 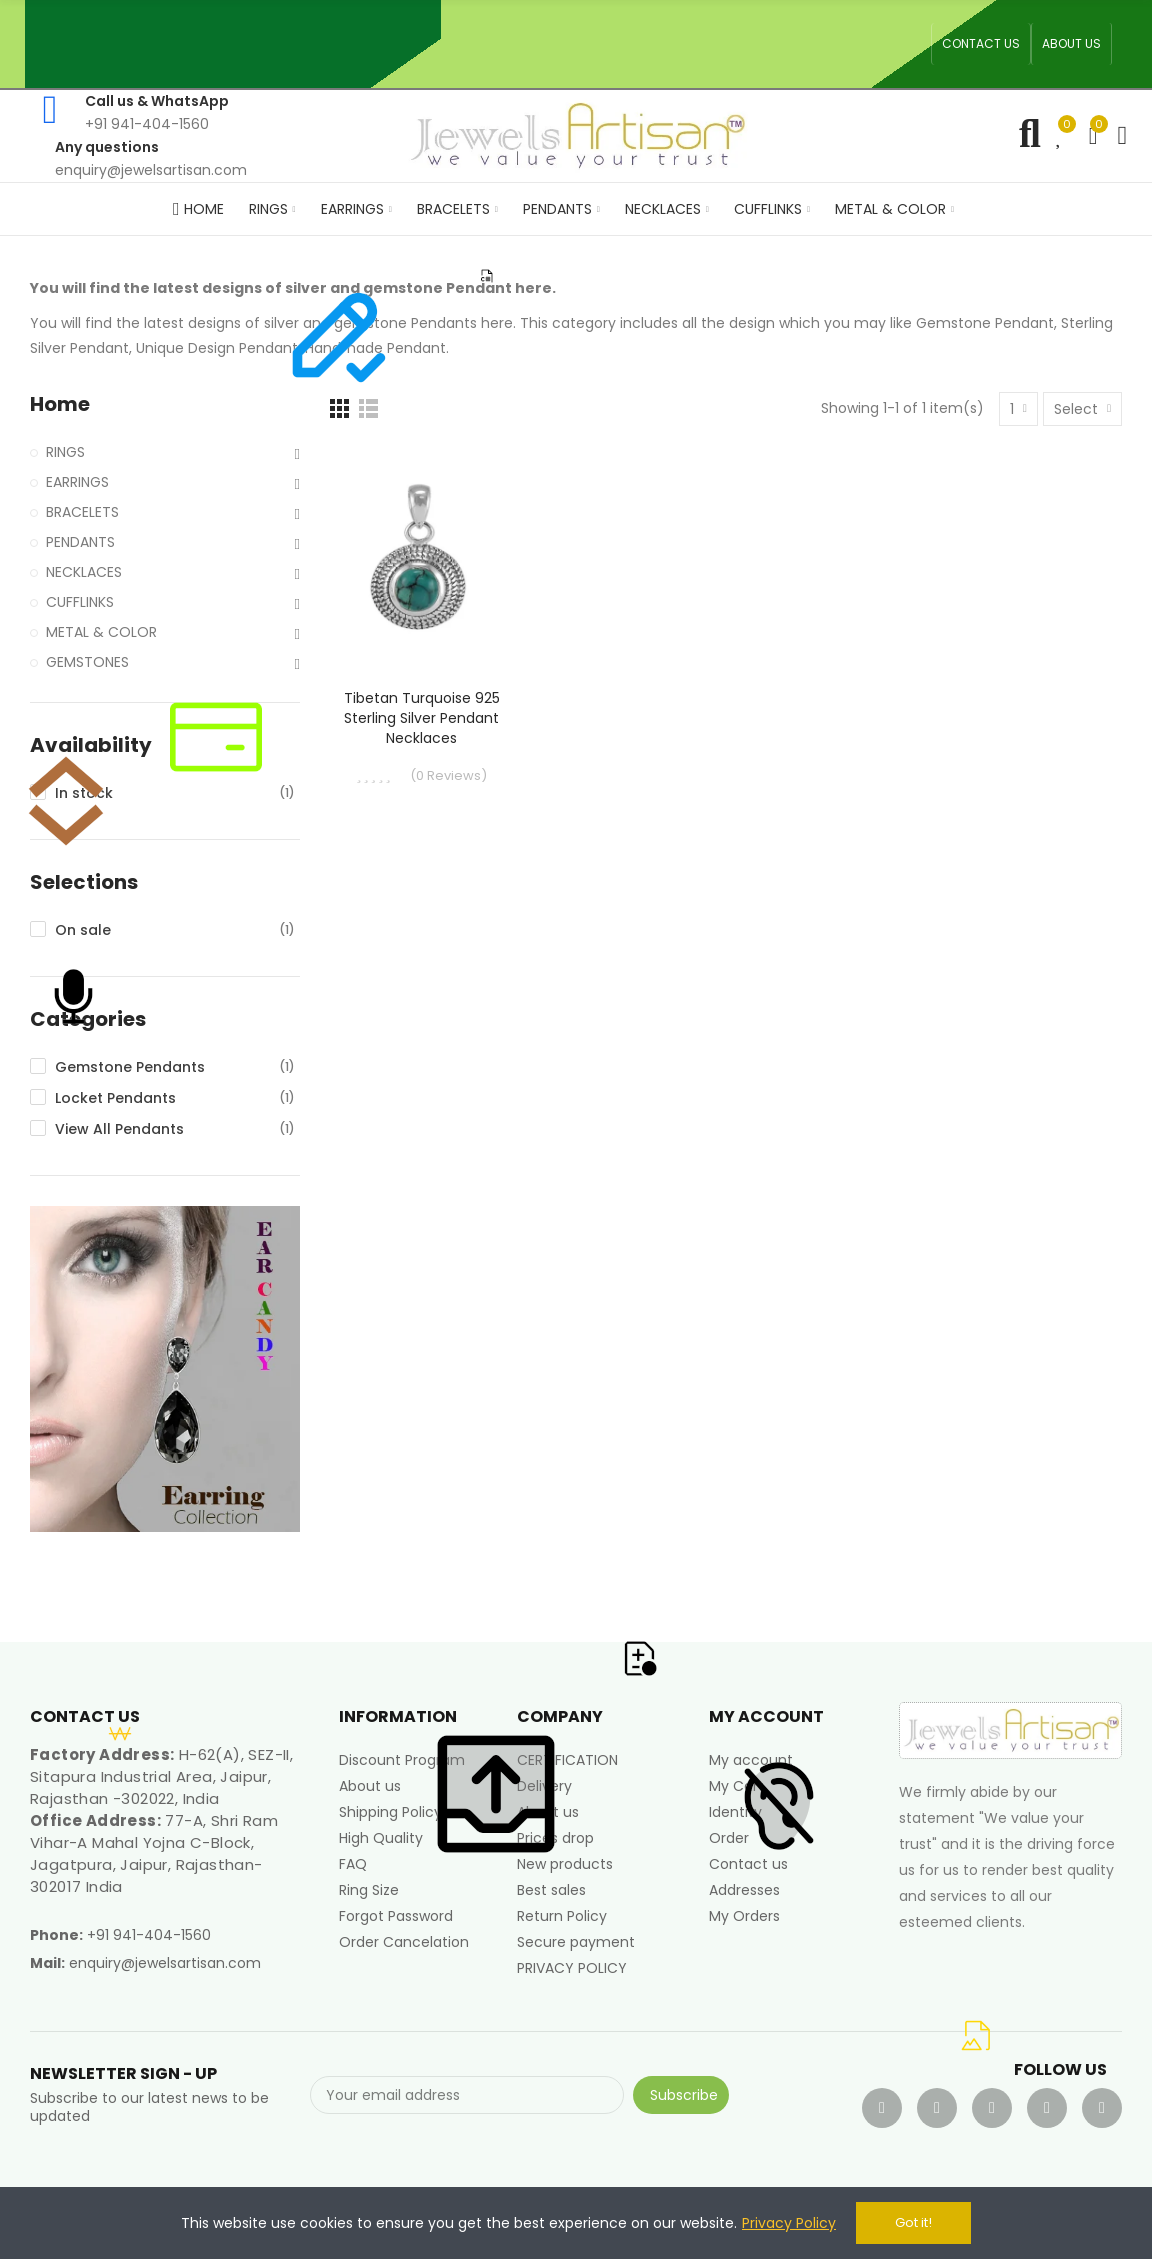 What do you see at coordinates (487, 276) in the screenshot?
I see `a C# source code file` at bounding box center [487, 276].